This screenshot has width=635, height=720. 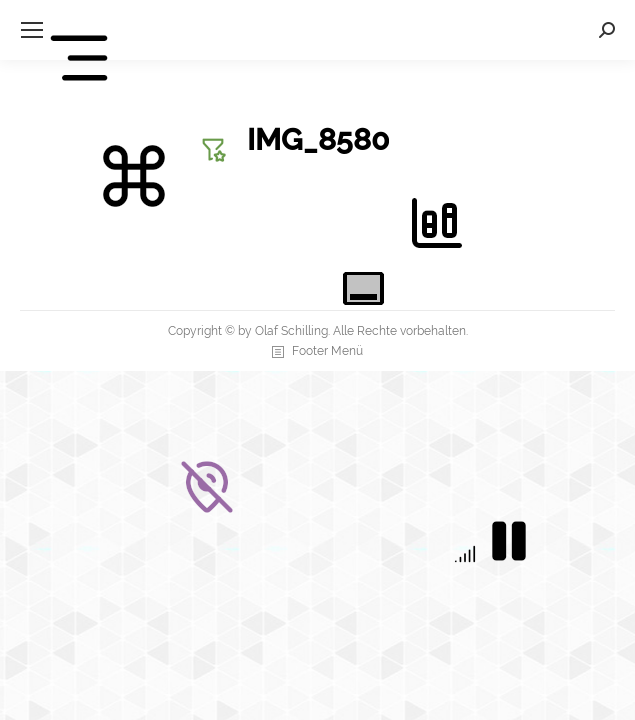 What do you see at coordinates (437, 223) in the screenshot?
I see `view stacked column chart data` at bounding box center [437, 223].